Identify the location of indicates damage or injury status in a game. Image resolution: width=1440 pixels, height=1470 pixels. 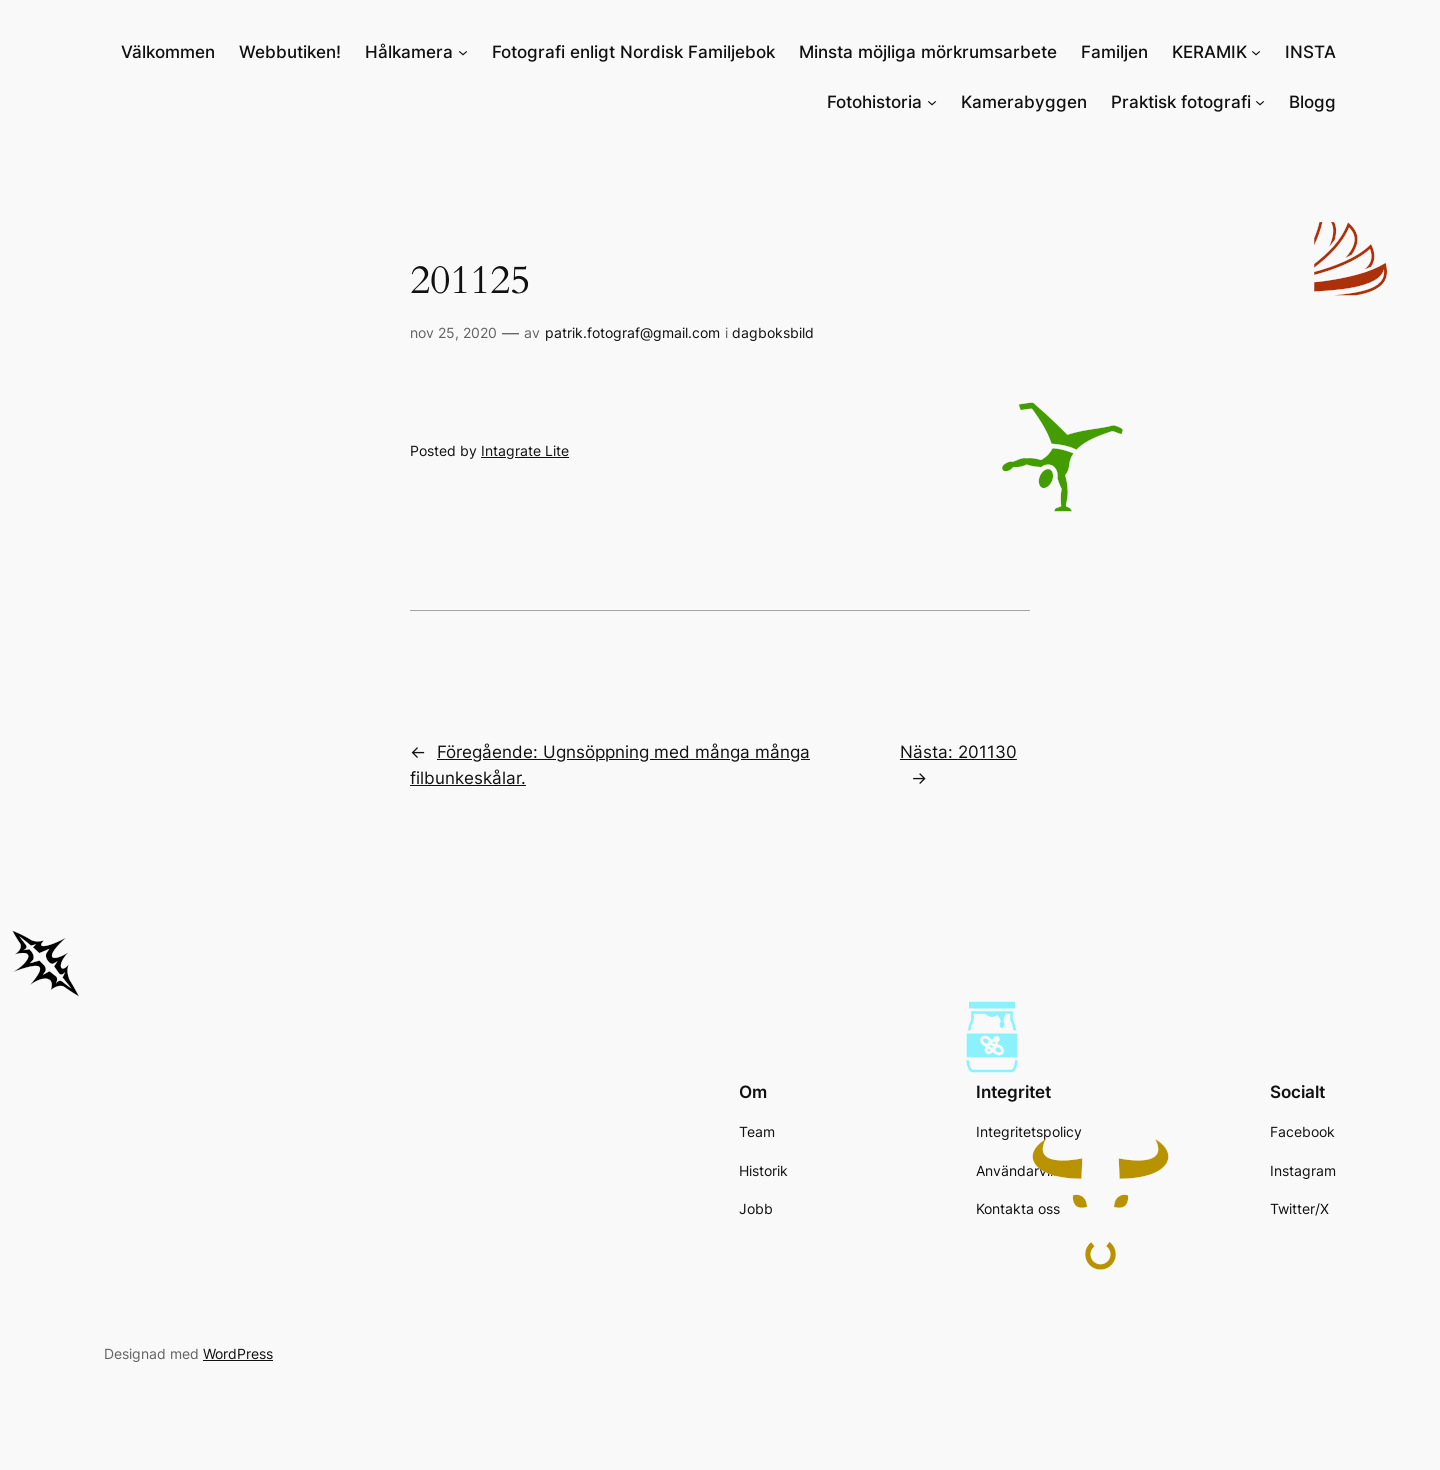
(45, 963).